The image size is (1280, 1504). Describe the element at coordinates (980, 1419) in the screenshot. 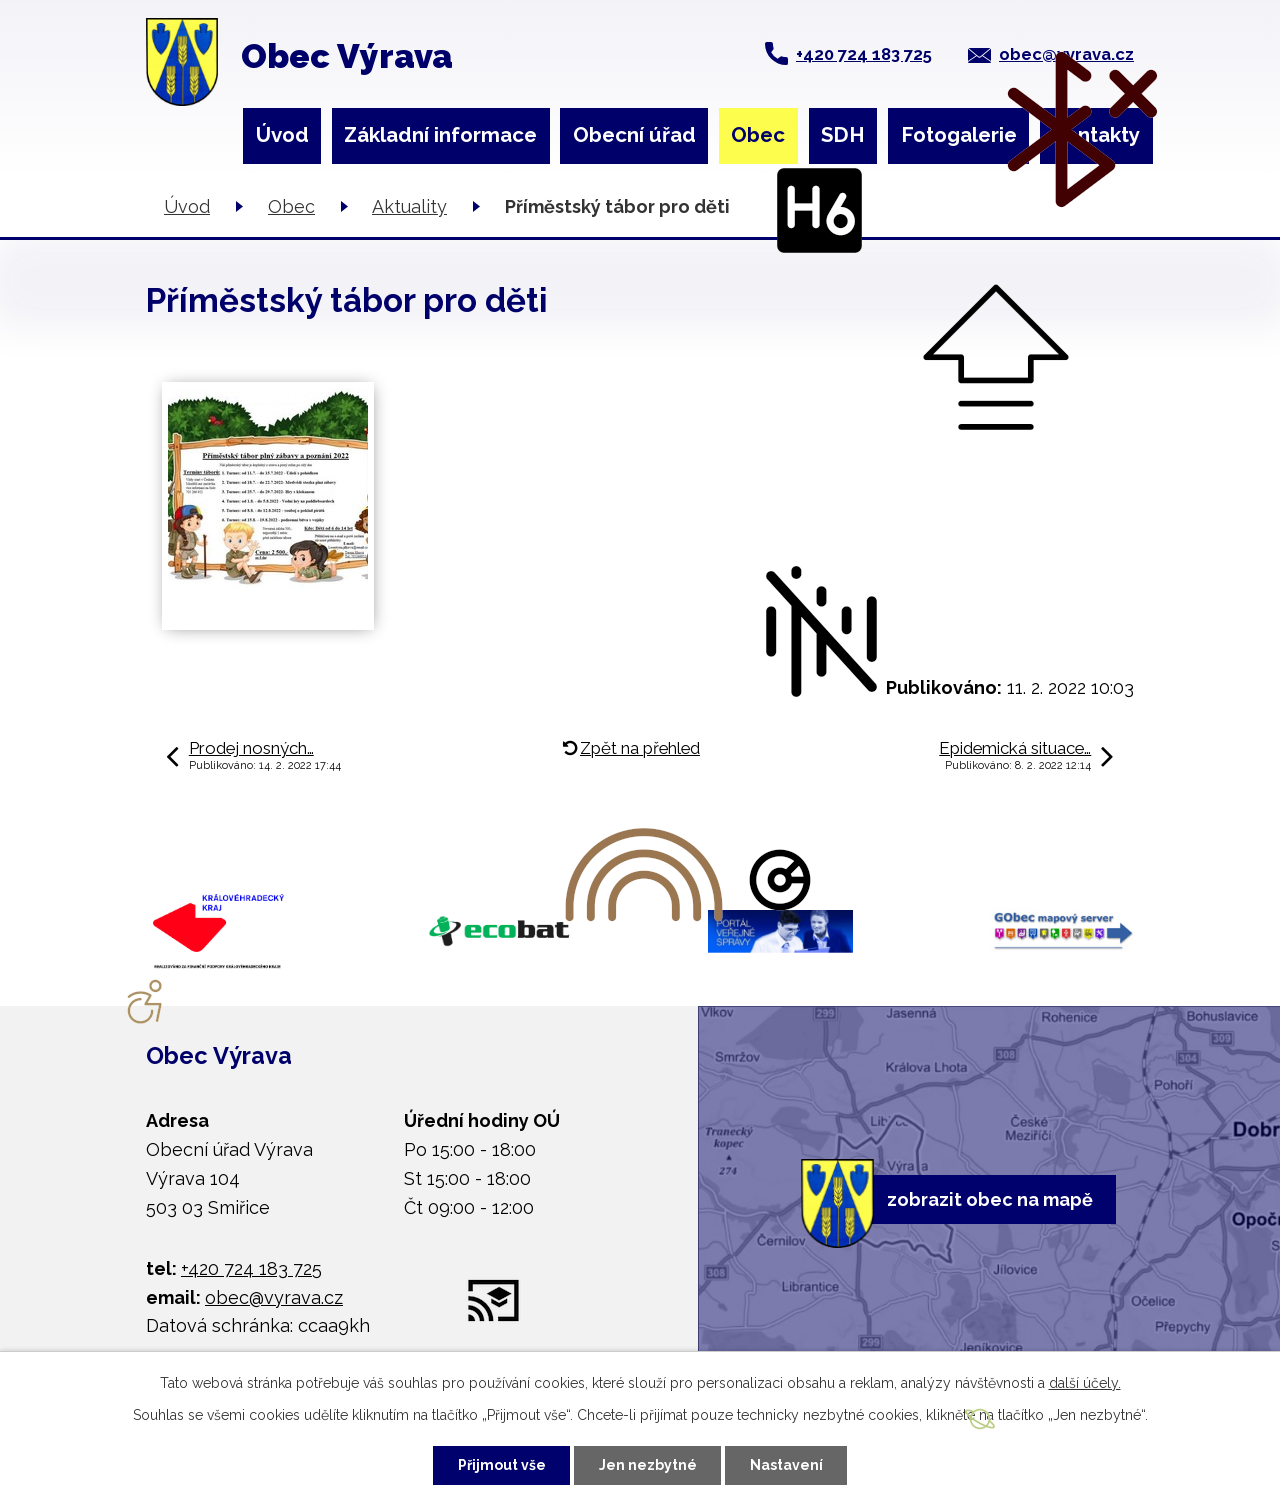

I see `explore global or worldwide content` at that location.